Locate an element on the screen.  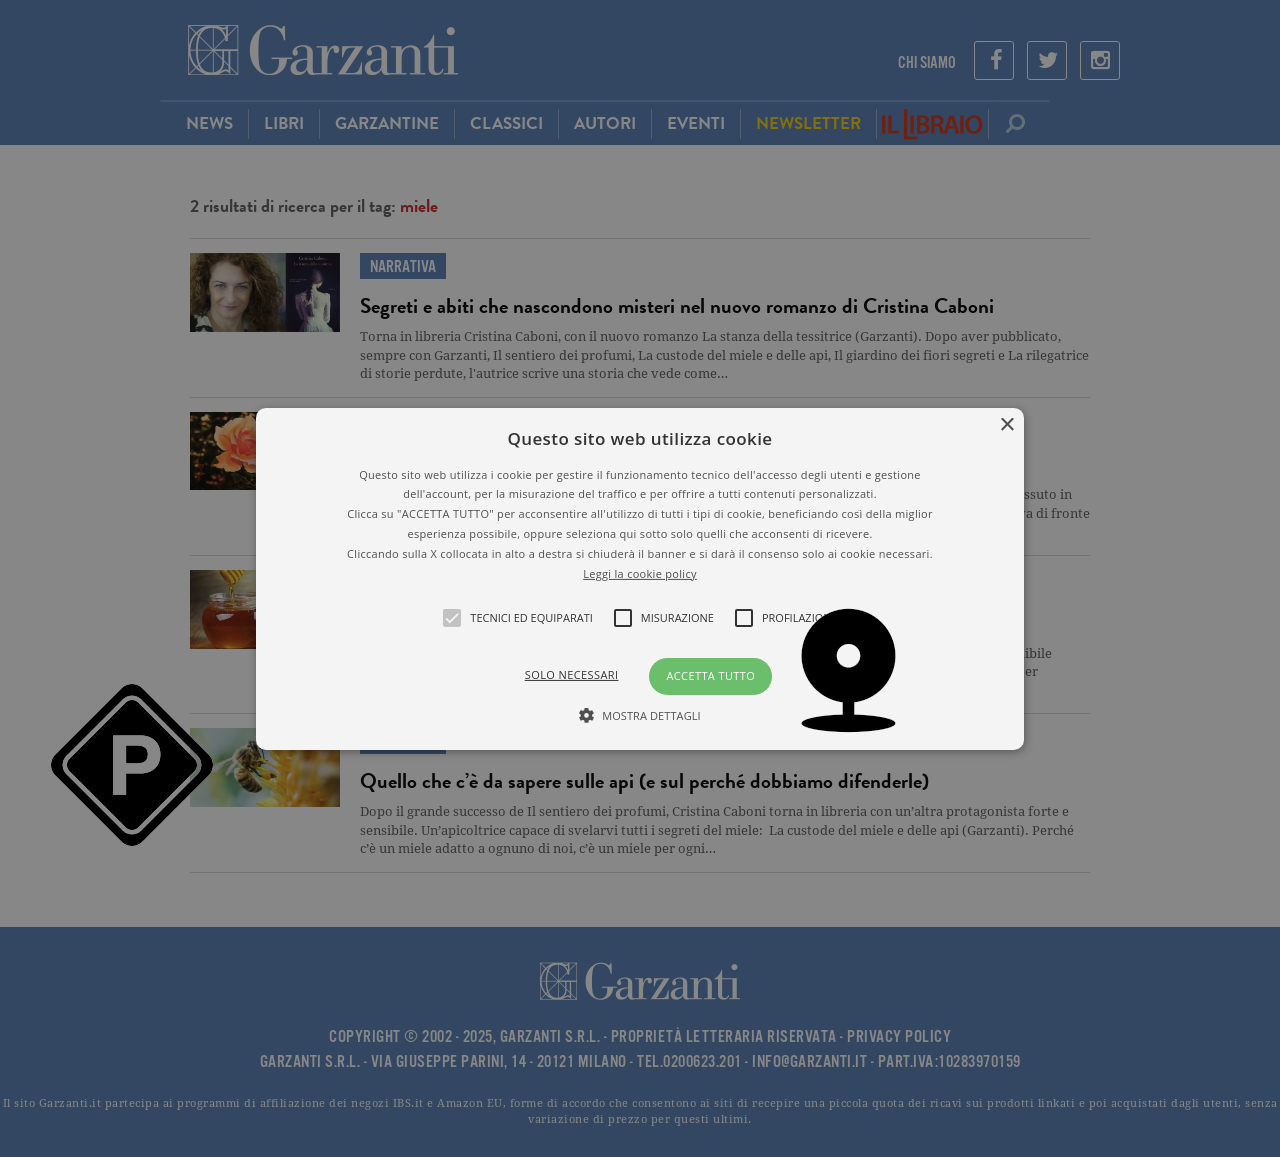
view location with surrounding area range is located at coordinates (848, 667).